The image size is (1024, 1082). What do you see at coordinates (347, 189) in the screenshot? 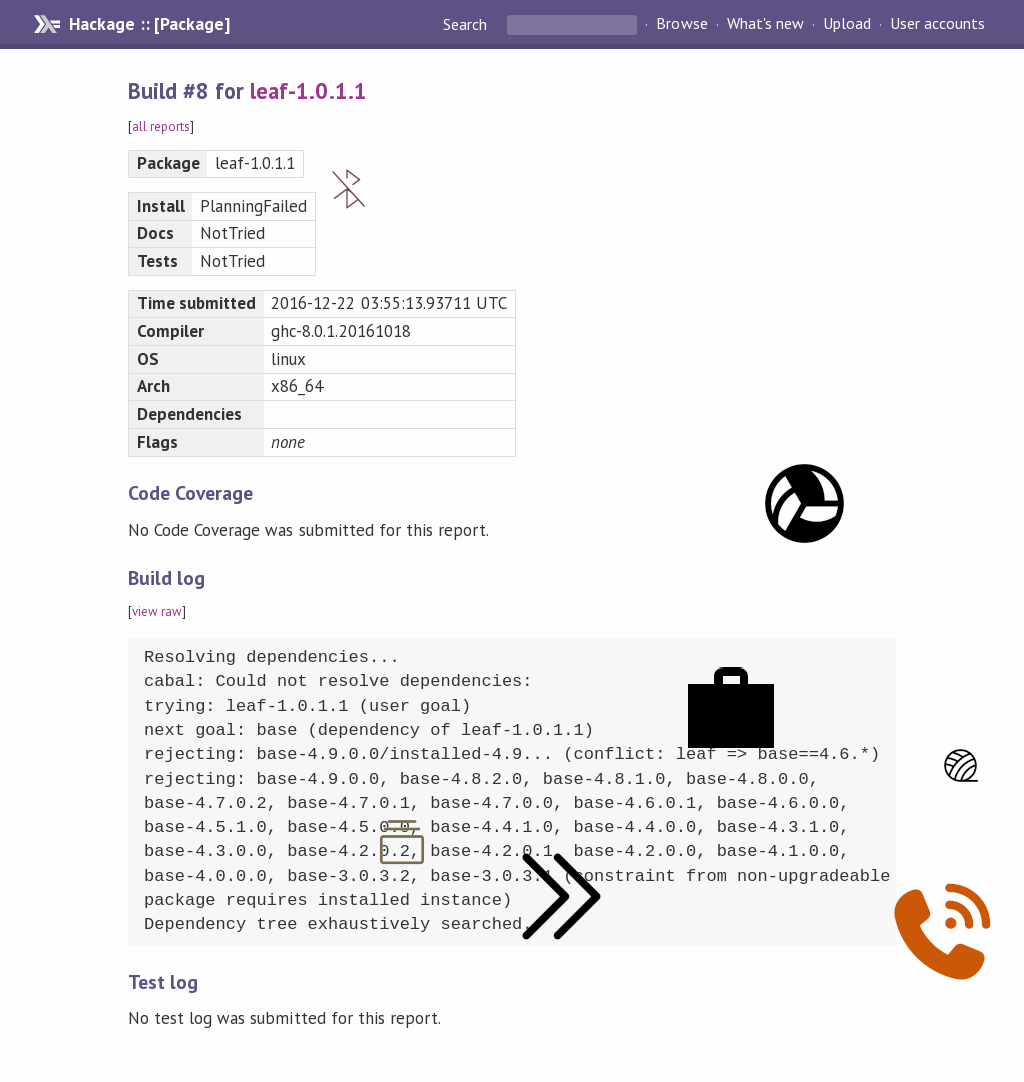
I see `bluetooth is disabled or unavailable` at bounding box center [347, 189].